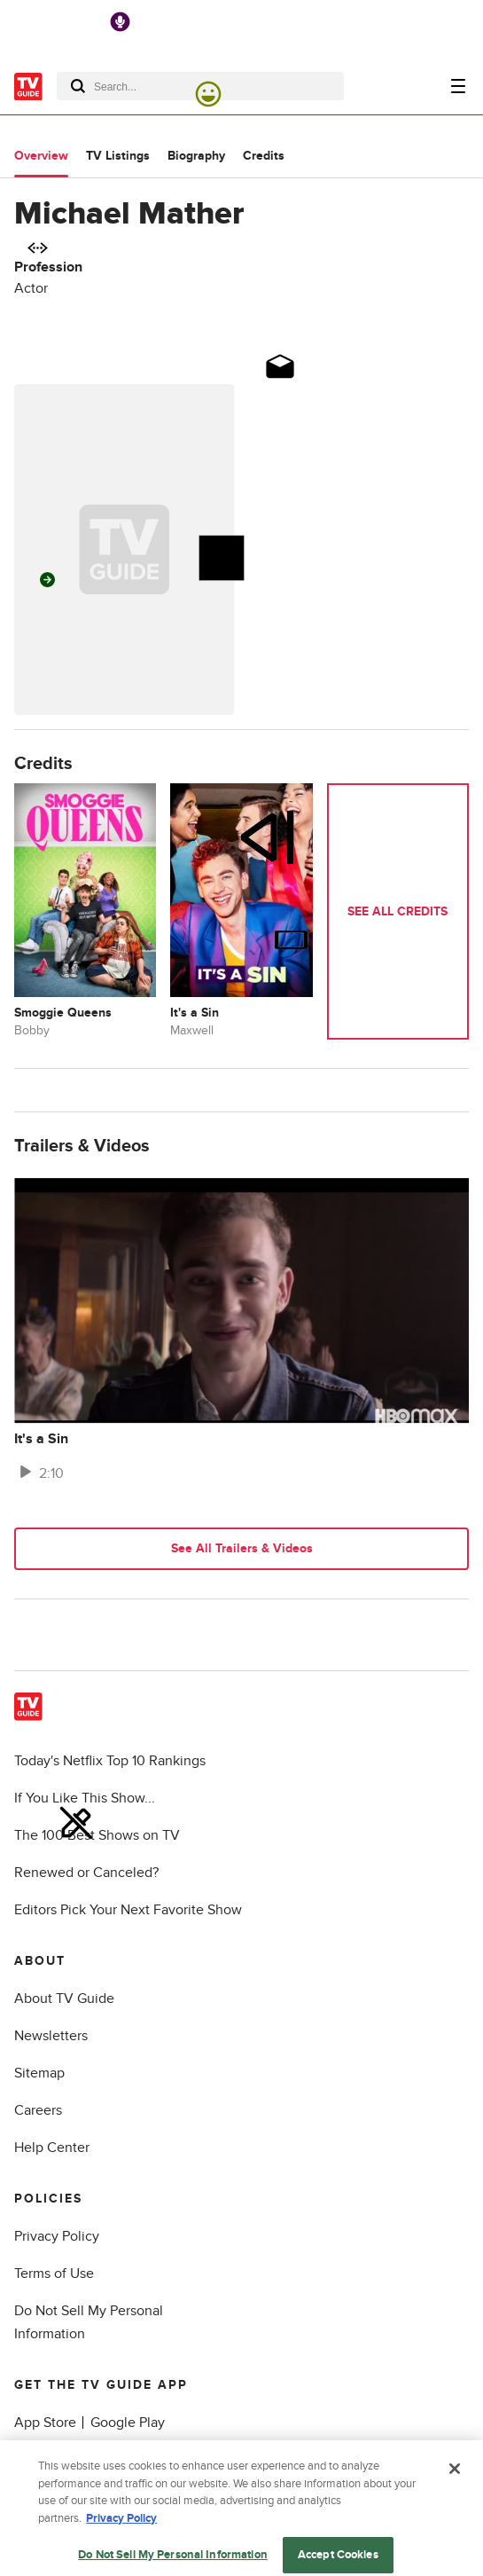 This screenshot has width=483, height=2576. What do you see at coordinates (291, 939) in the screenshot?
I see `rotate device to landscape mode` at bounding box center [291, 939].